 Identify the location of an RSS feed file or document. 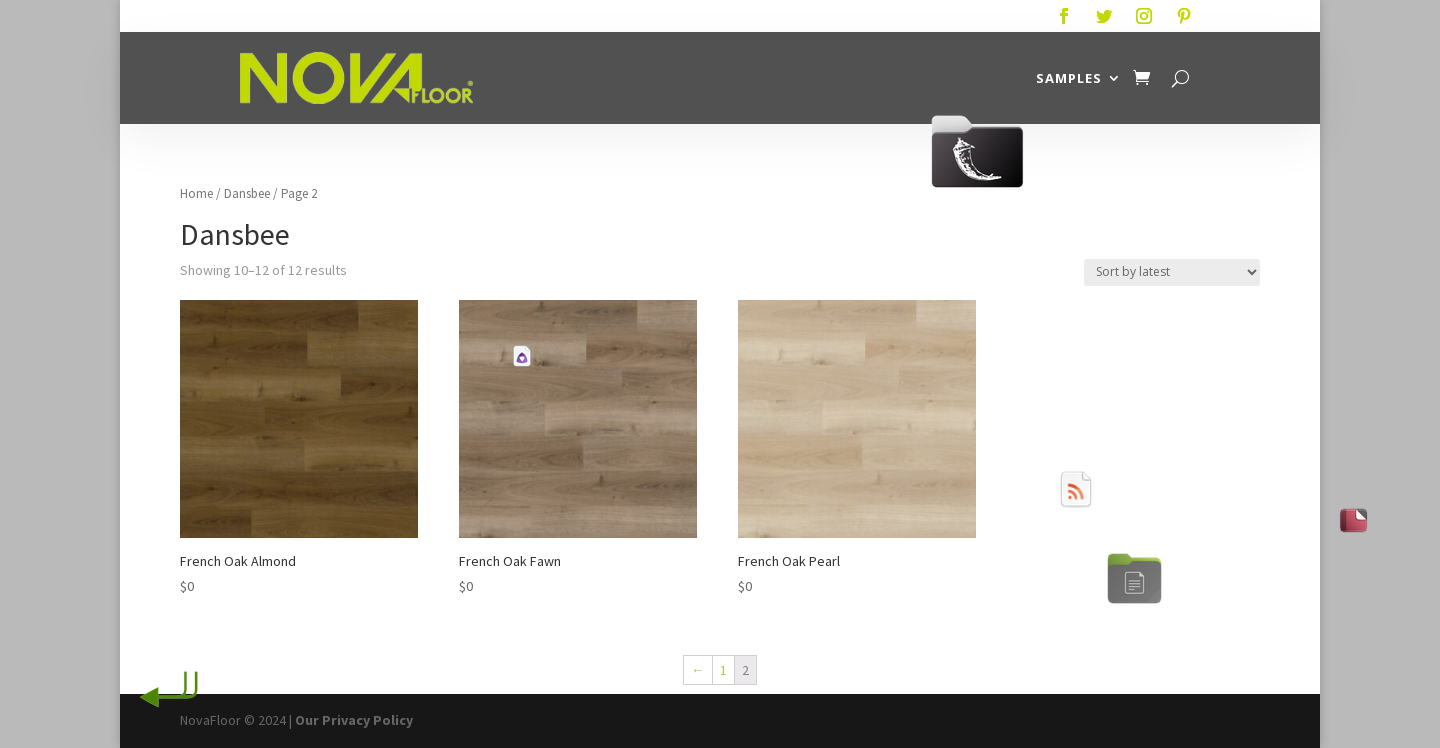
(1076, 489).